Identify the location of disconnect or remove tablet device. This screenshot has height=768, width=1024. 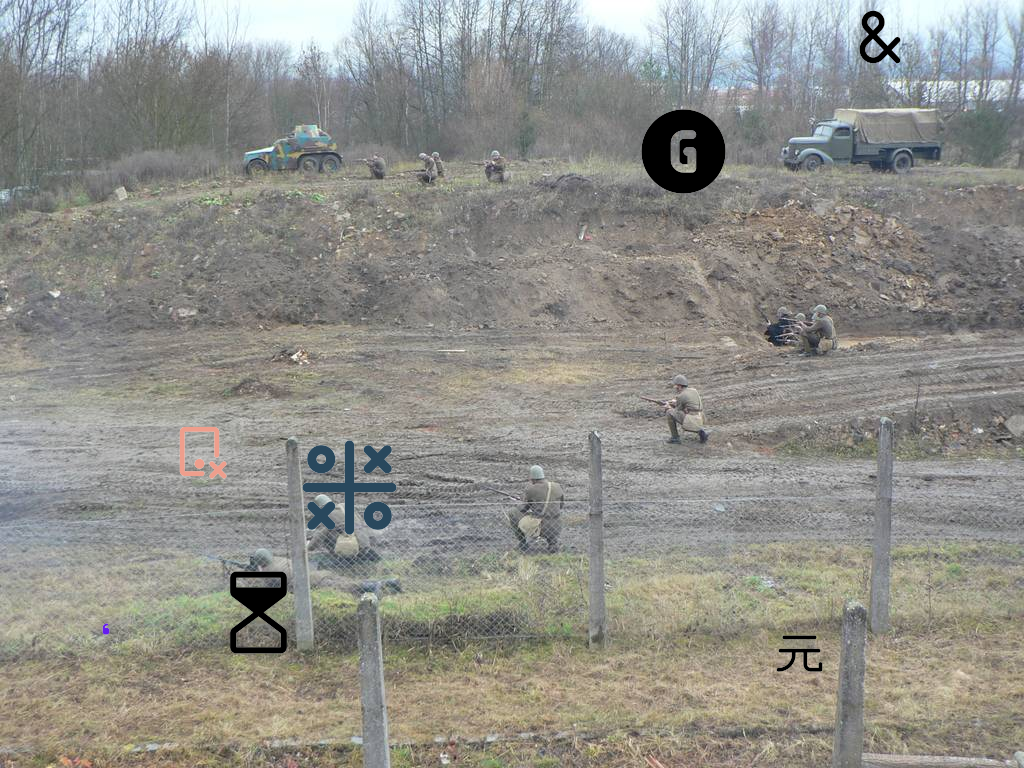
(199, 451).